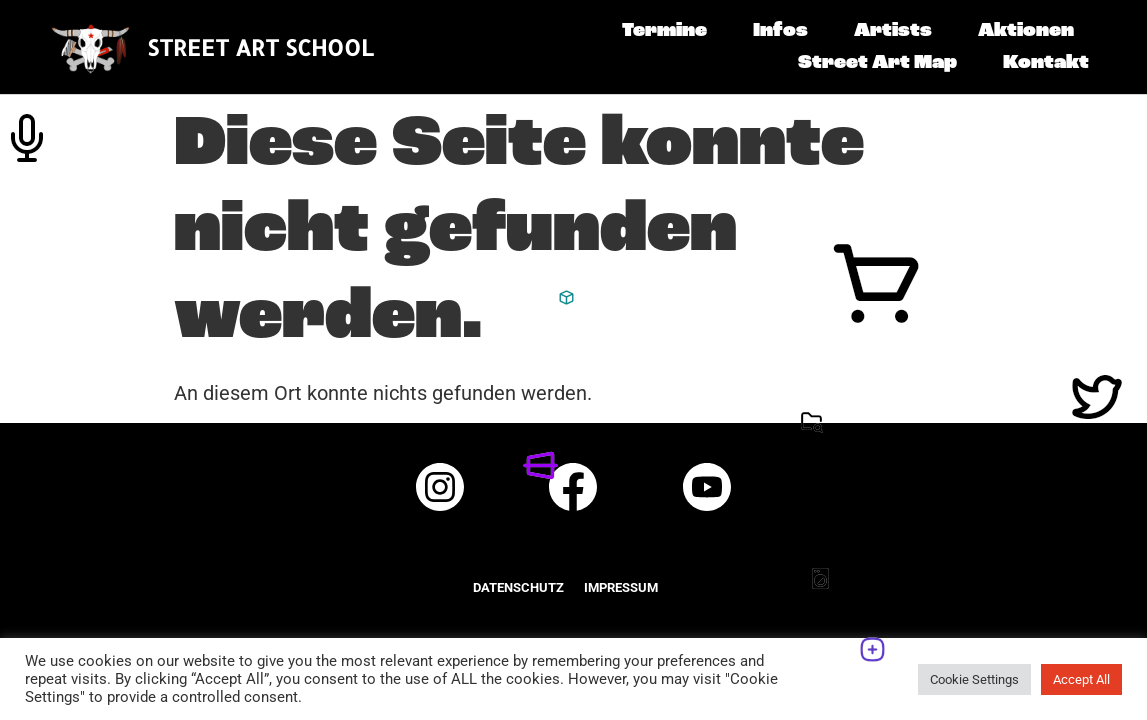 This screenshot has height=720, width=1147. Describe the element at coordinates (540, 465) in the screenshot. I see `adjust perspective or viewing angle` at that location.